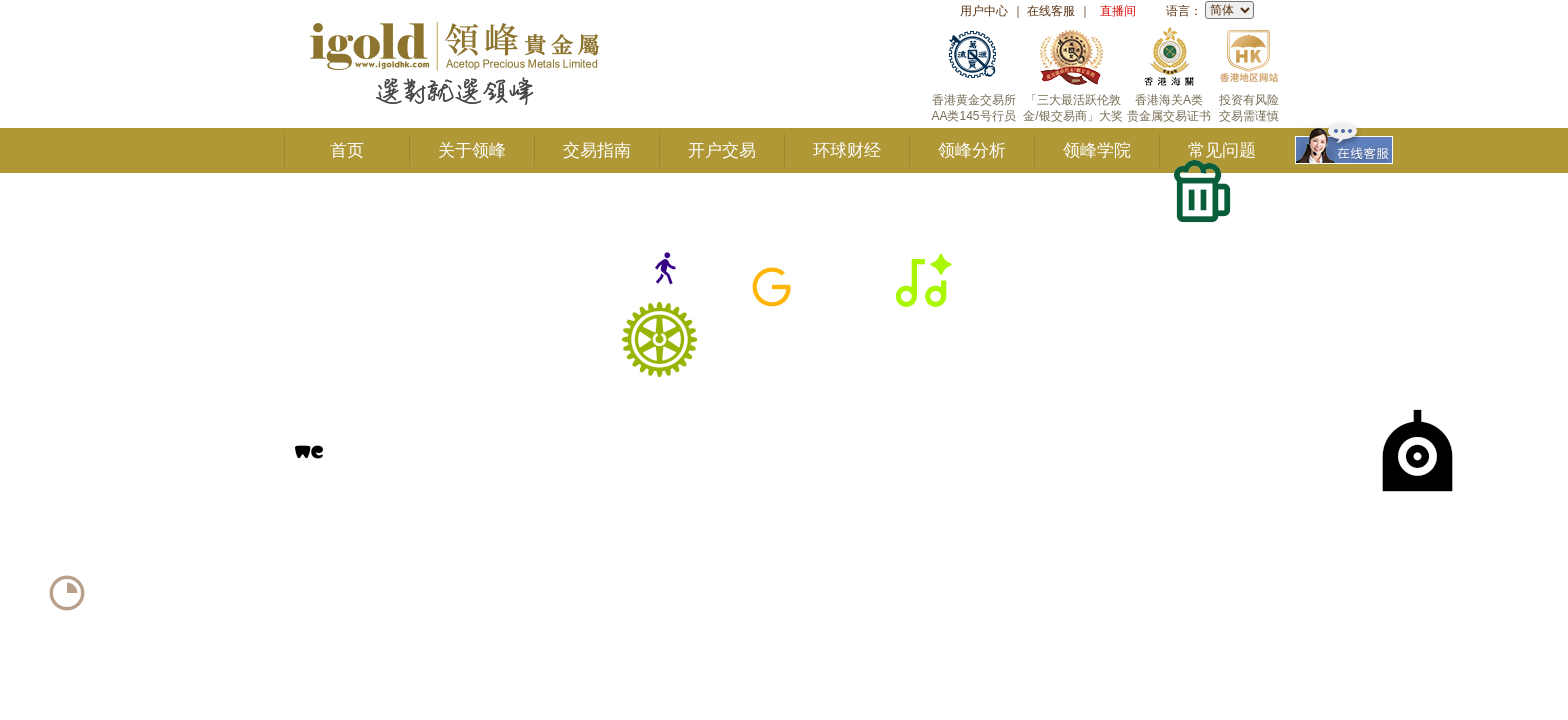 The image size is (1568, 720). I want to click on access AI or chatbot features, so click(1417, 452).